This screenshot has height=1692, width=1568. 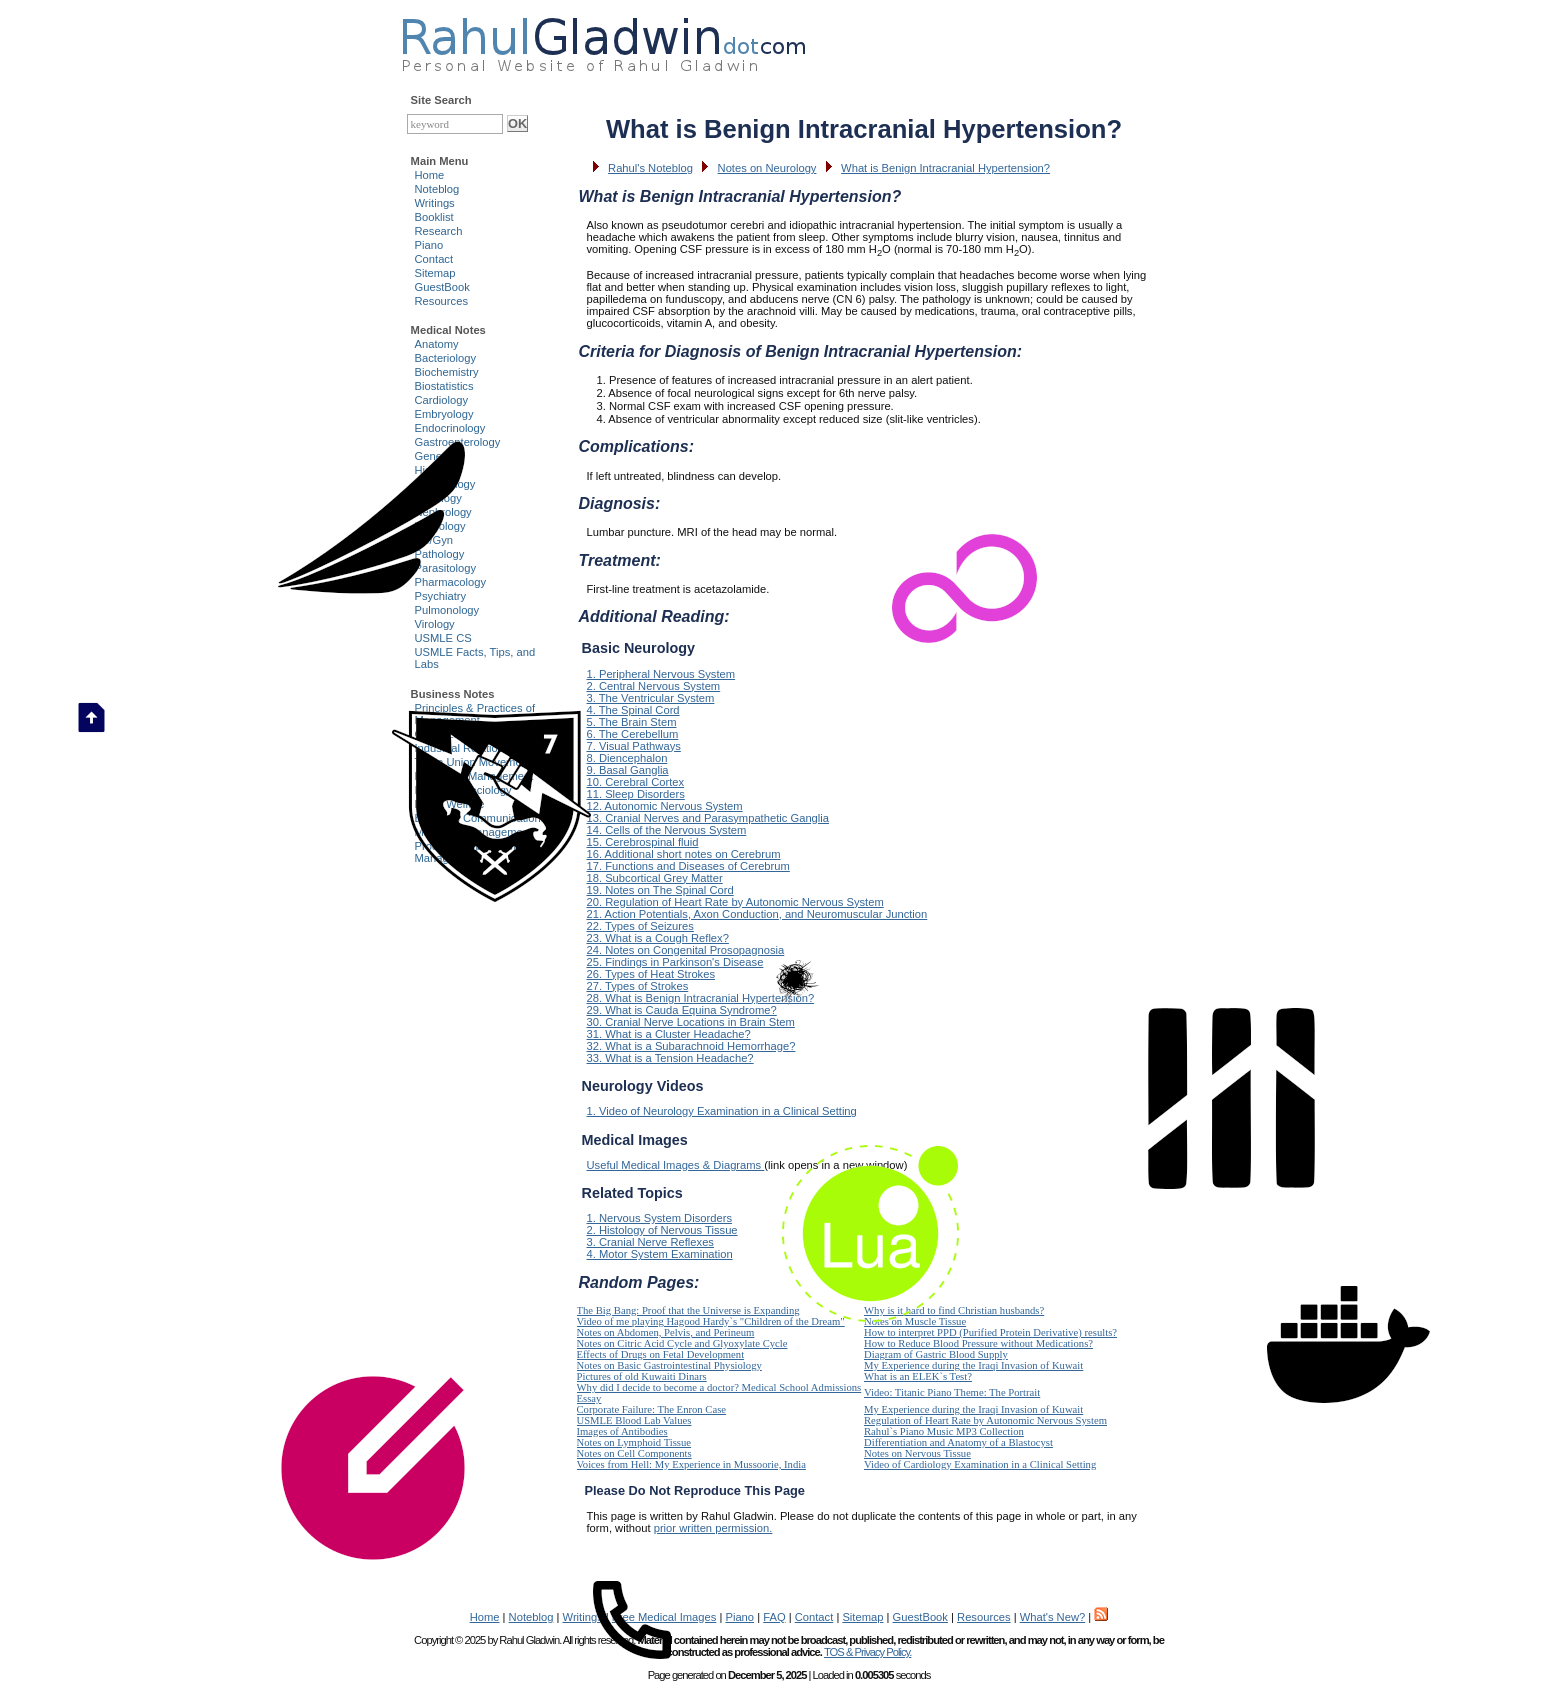 What do you see at coordinates (1348, 1344) in the screenshot?
I see `open Docker container management` at bounding box center [1348, 1344].